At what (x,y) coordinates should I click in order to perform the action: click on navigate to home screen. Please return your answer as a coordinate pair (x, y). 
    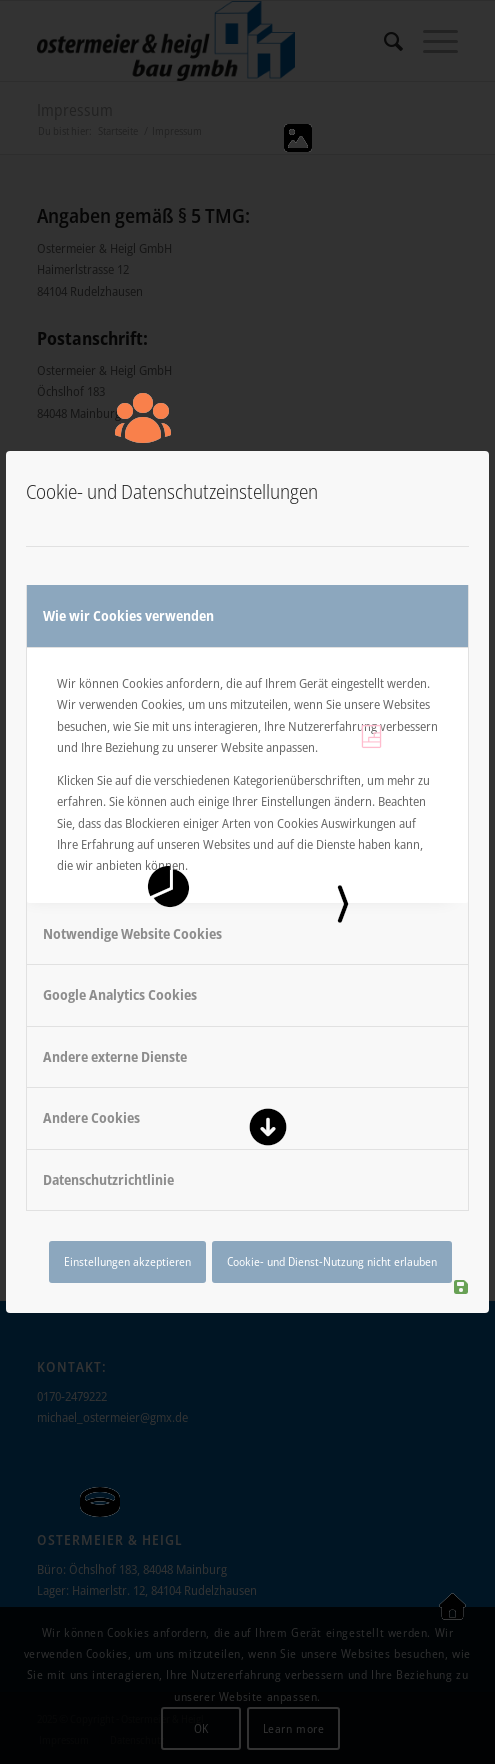
    Looking at the image, I should click on (452, 1606).